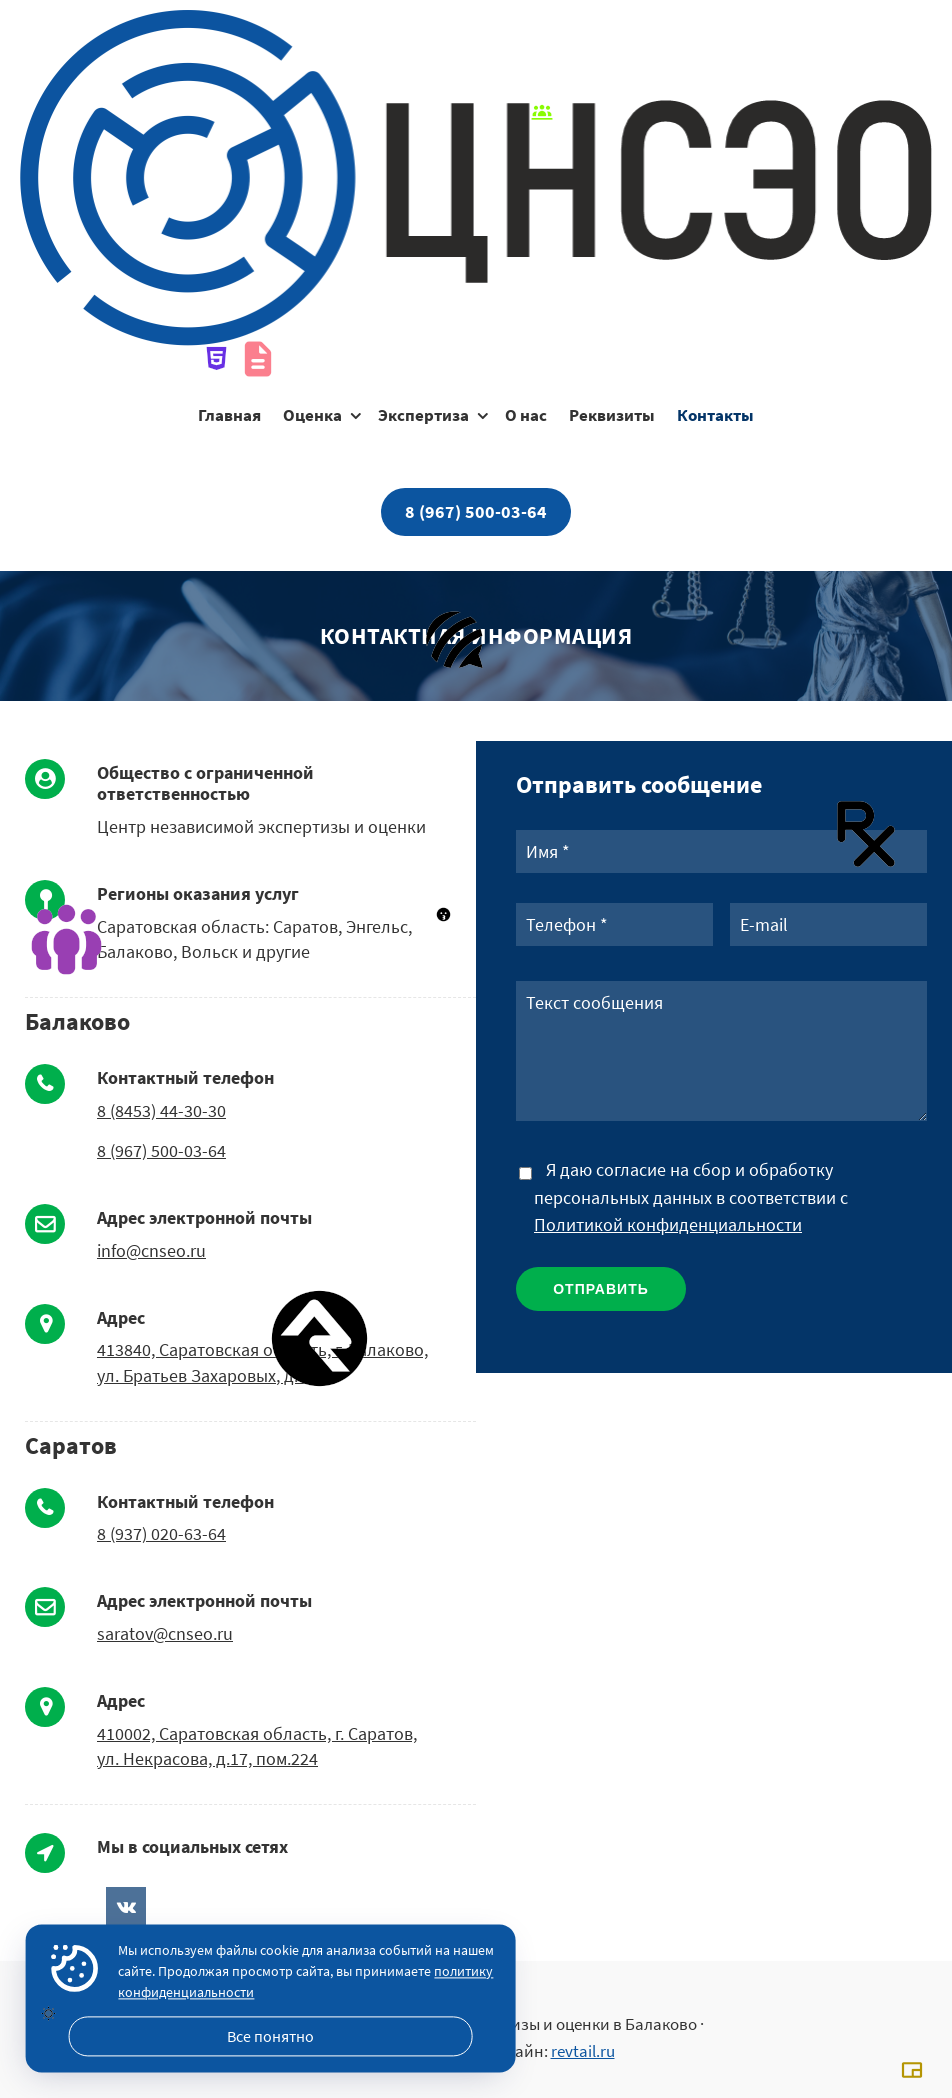  What do you see at coordinates (216, 358) in the screenshot?
I see `HTML5 technology or web standard indicator` at bounding box center [216, 358].